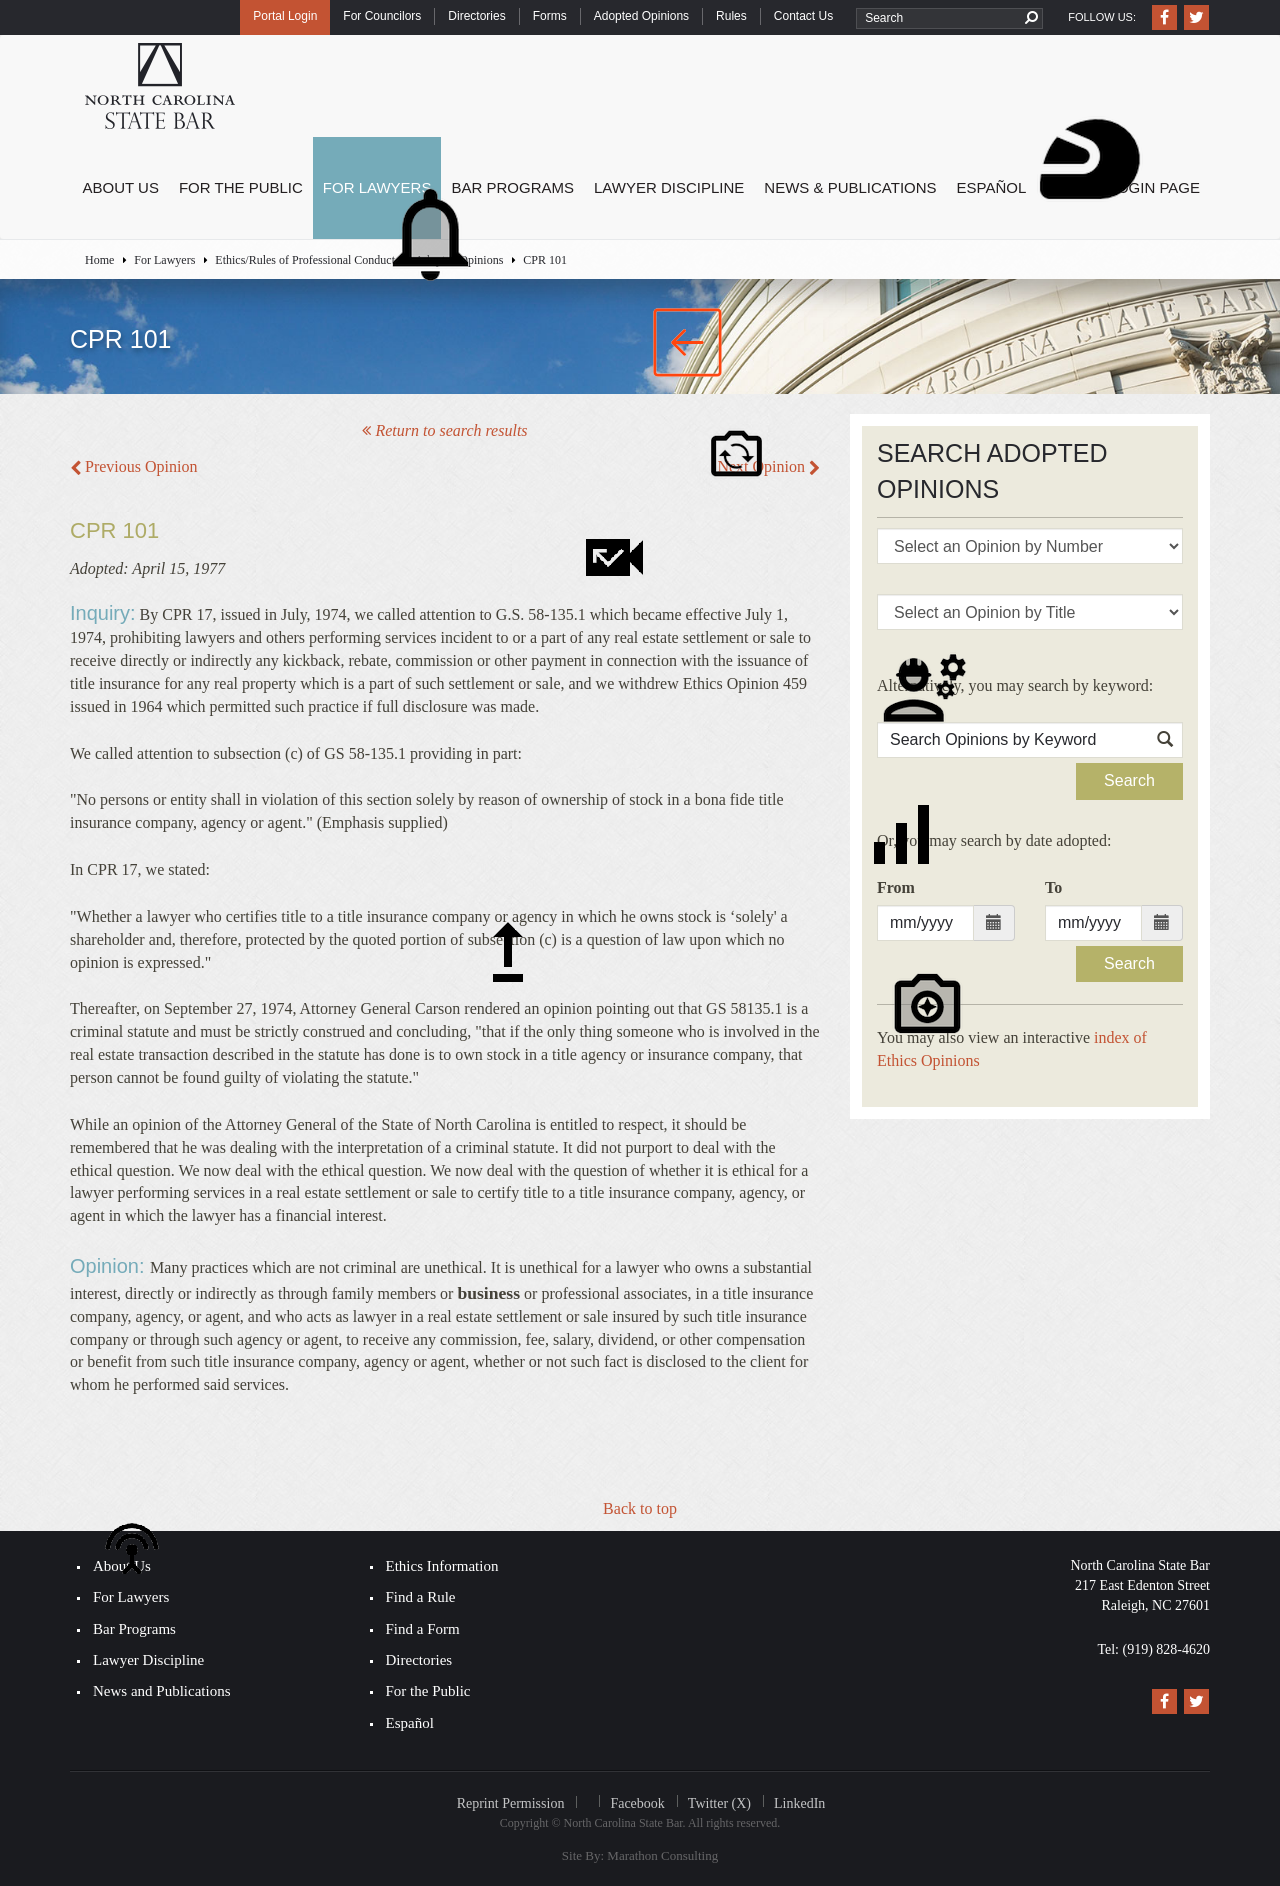  I want to click on upgrade to a newer version, so click(508, 952).